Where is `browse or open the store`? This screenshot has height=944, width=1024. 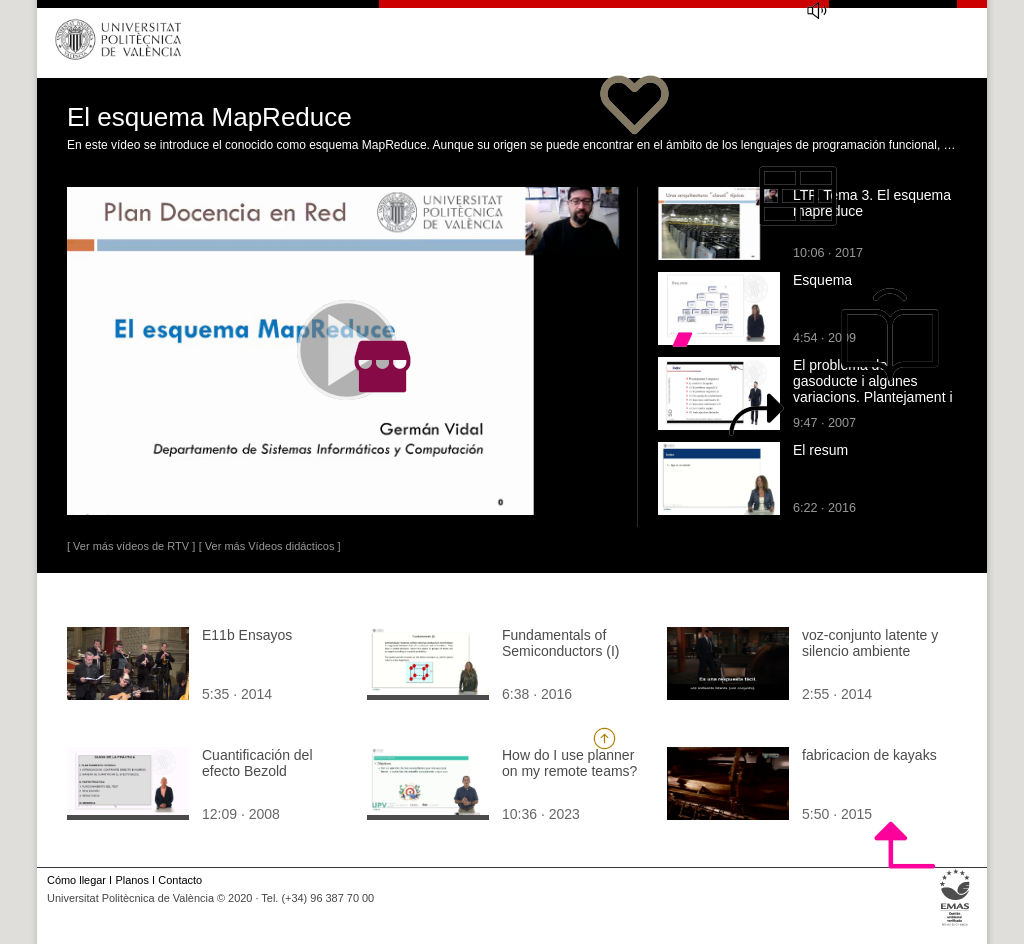
browse or open the store is located at coordinates (382, 366).